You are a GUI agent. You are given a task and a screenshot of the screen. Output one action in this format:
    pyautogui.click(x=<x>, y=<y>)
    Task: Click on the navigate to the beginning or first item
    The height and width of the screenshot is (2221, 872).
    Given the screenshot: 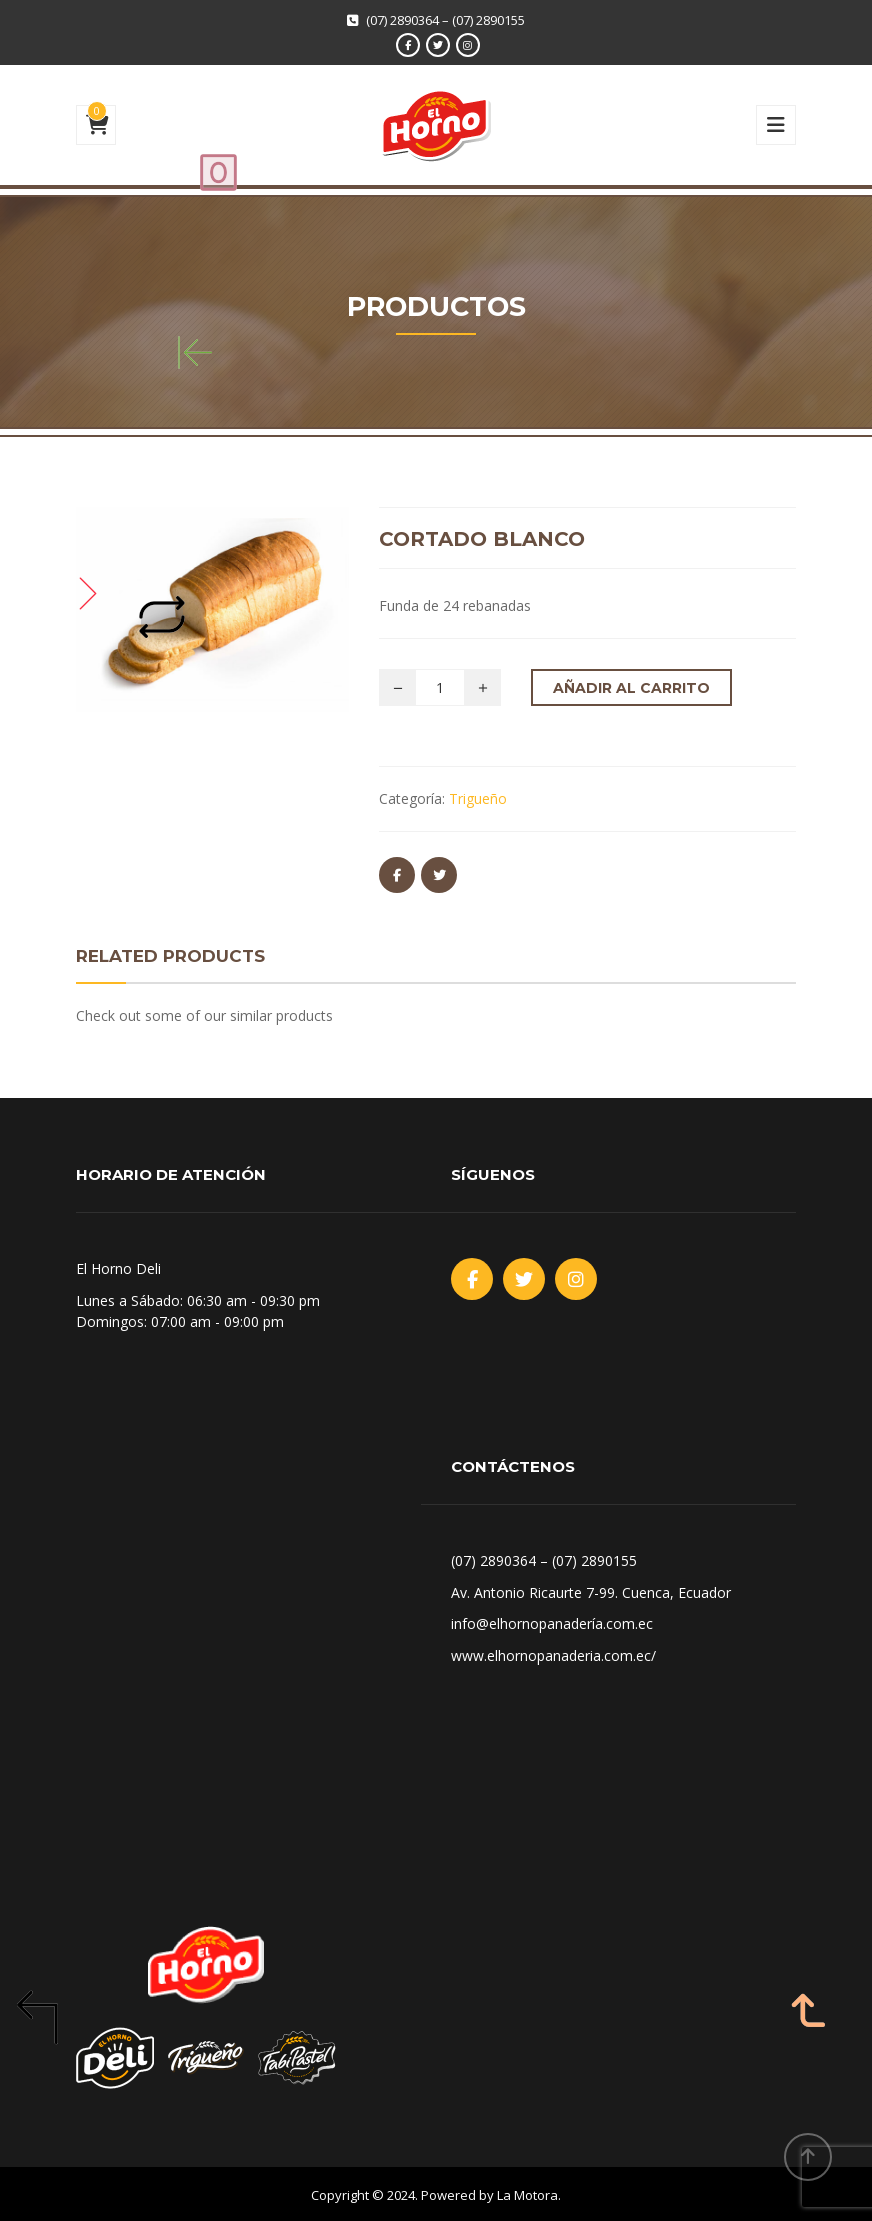 What is the action you would take?
    pyautogui.click(x=194, y=352)
    